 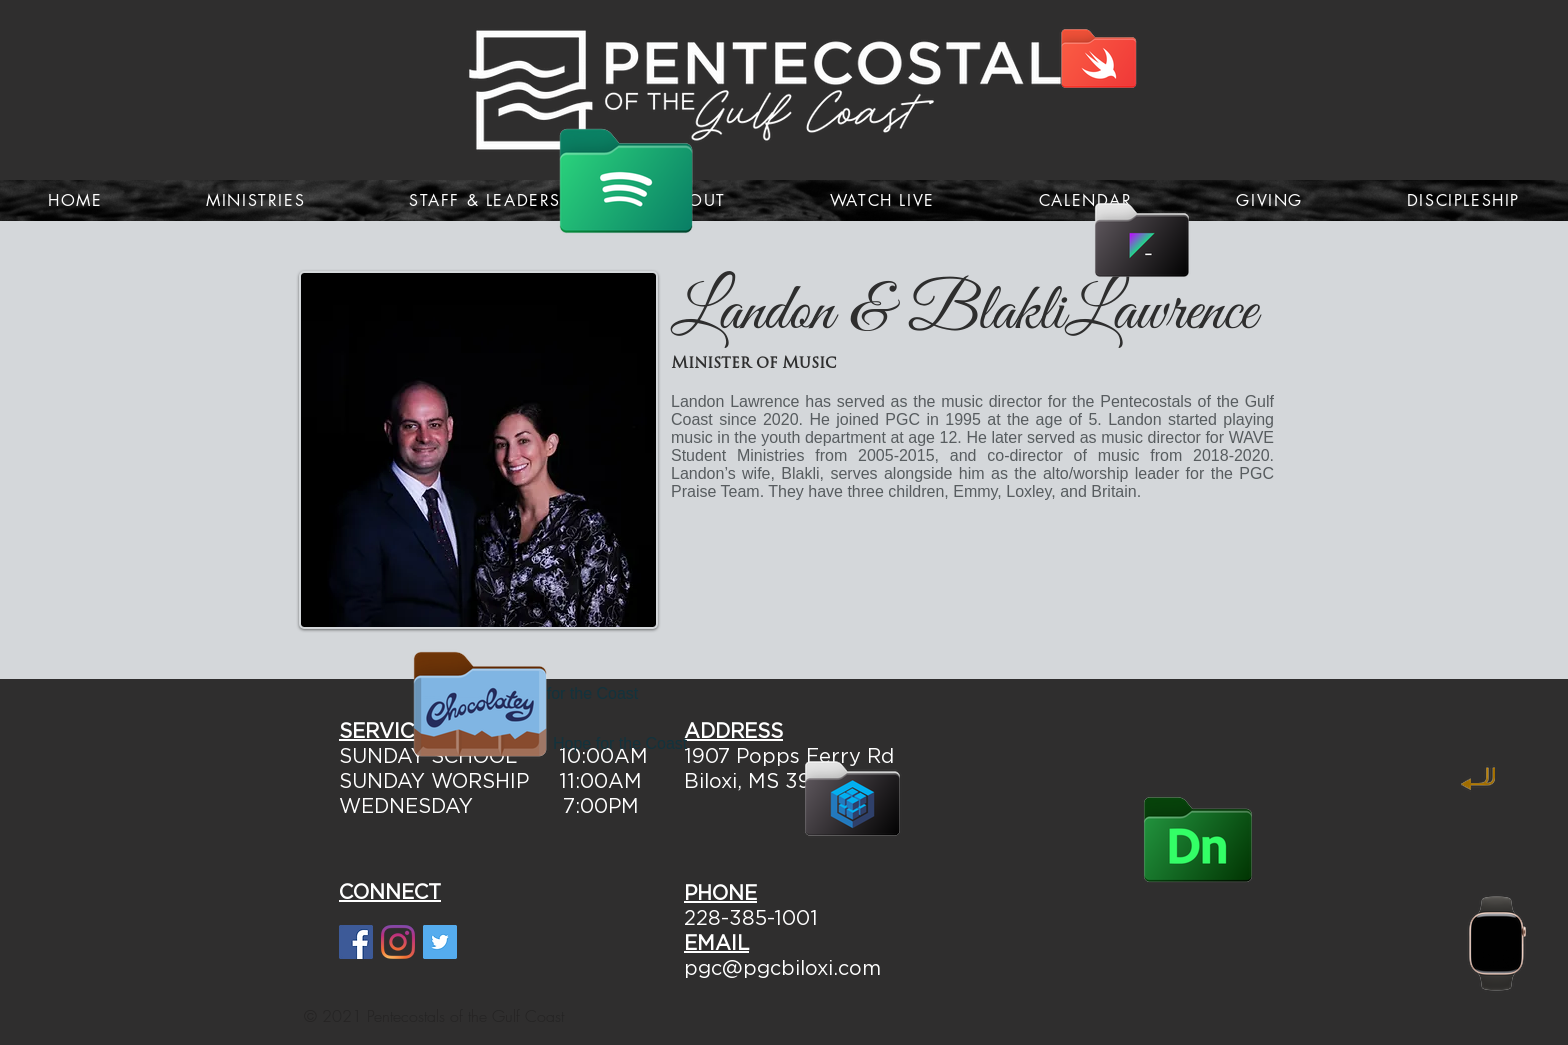 I want to click on open sequelize project folder, so click(x=852, y=801).